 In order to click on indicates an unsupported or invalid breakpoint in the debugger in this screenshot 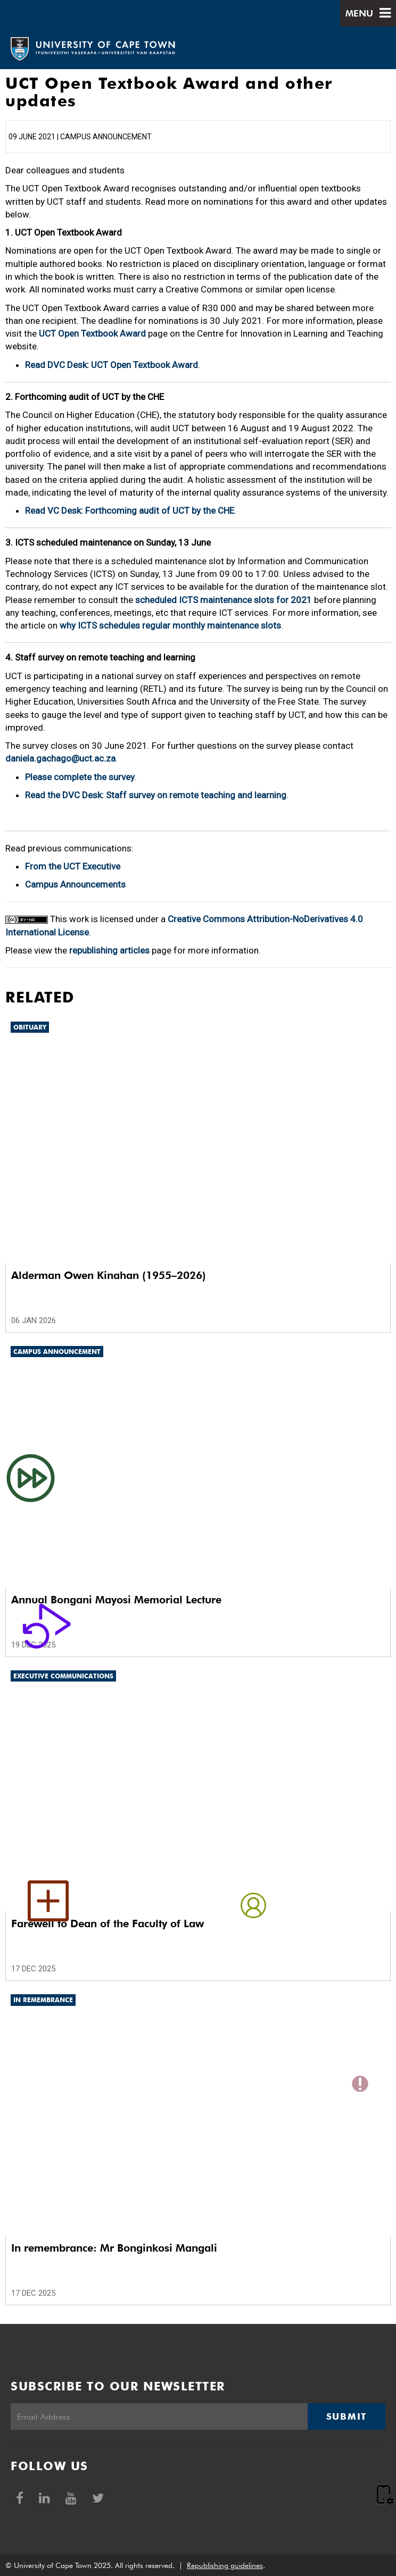, I will do `click(360, 2084)`.